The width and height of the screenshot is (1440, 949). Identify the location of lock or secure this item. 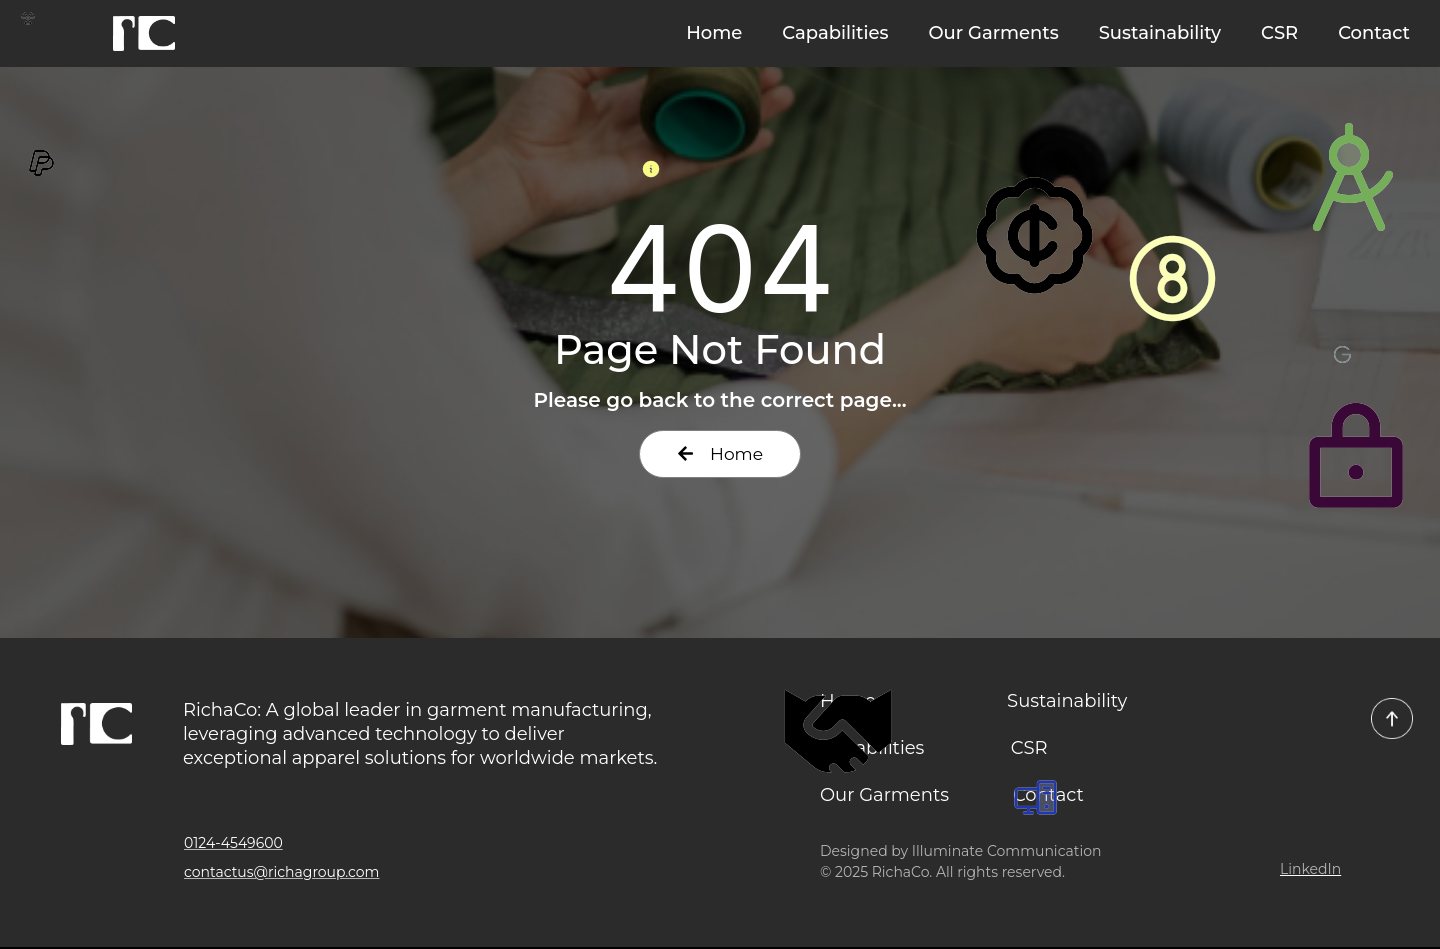
(1356, 461).